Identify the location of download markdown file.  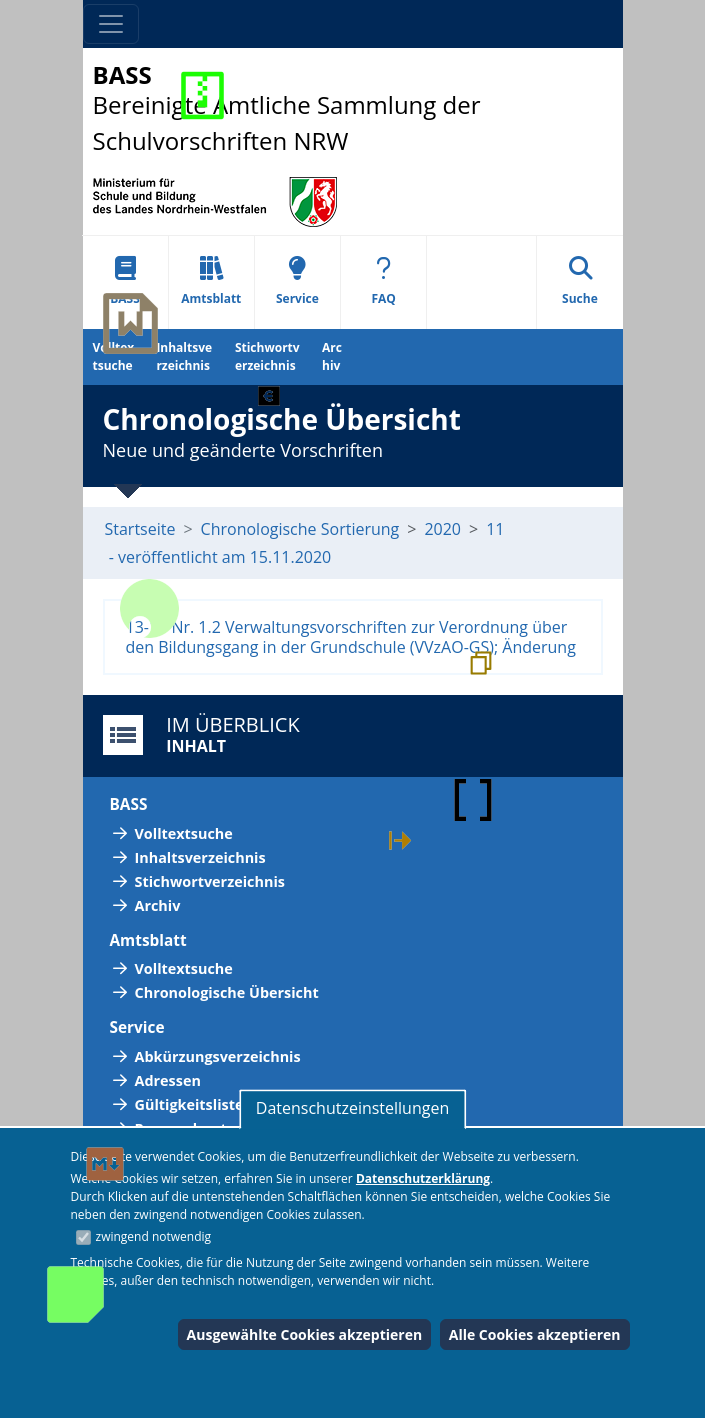
(105, 1164).